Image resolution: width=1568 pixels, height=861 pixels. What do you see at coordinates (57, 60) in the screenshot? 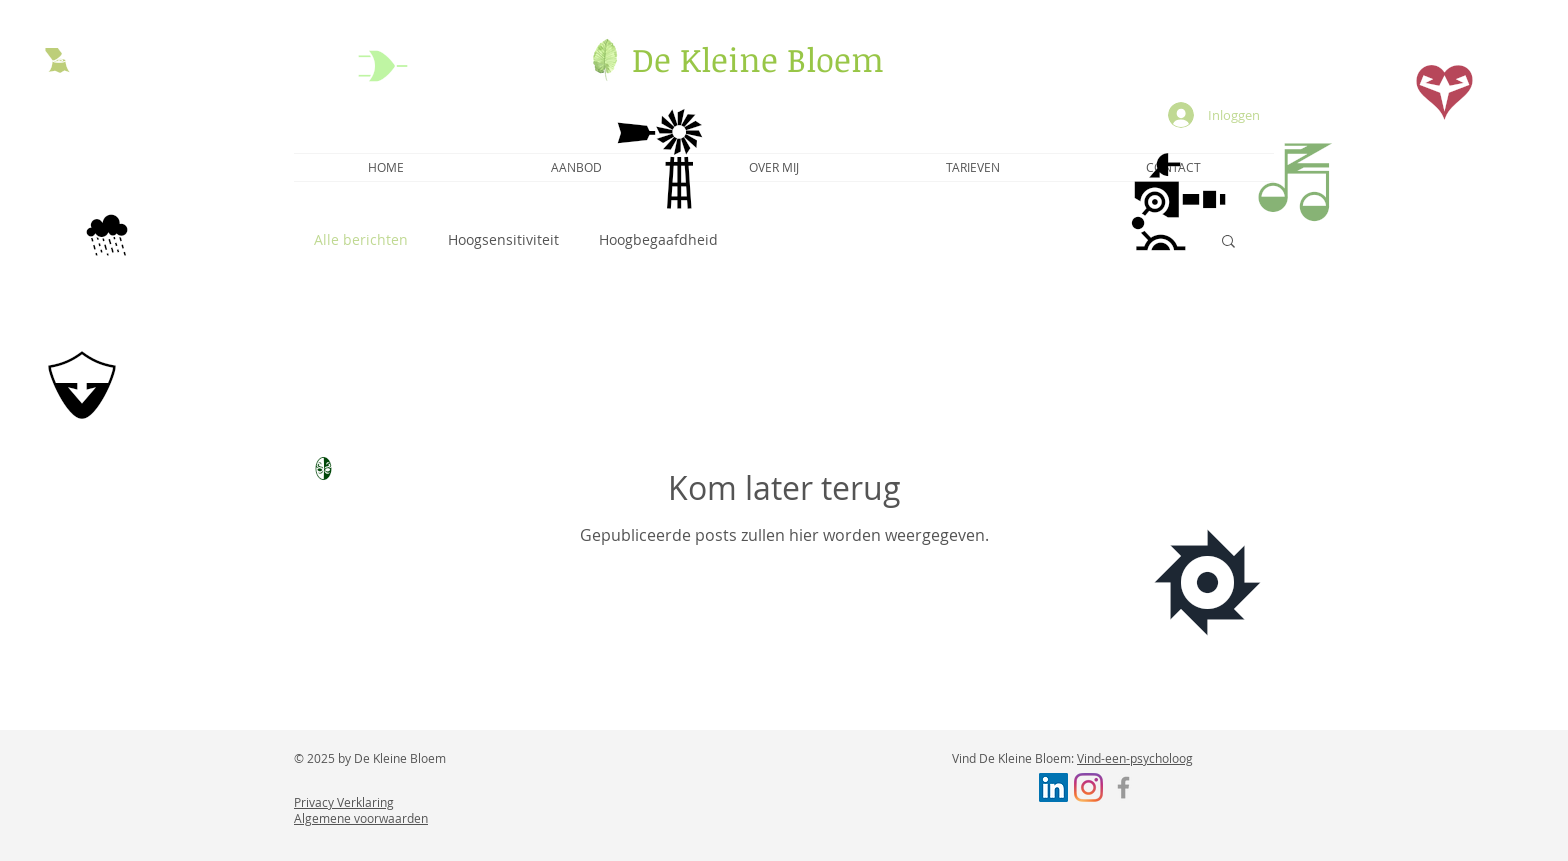
I see `logging or deforestation activity indicator` at bounding box center [57, 60].